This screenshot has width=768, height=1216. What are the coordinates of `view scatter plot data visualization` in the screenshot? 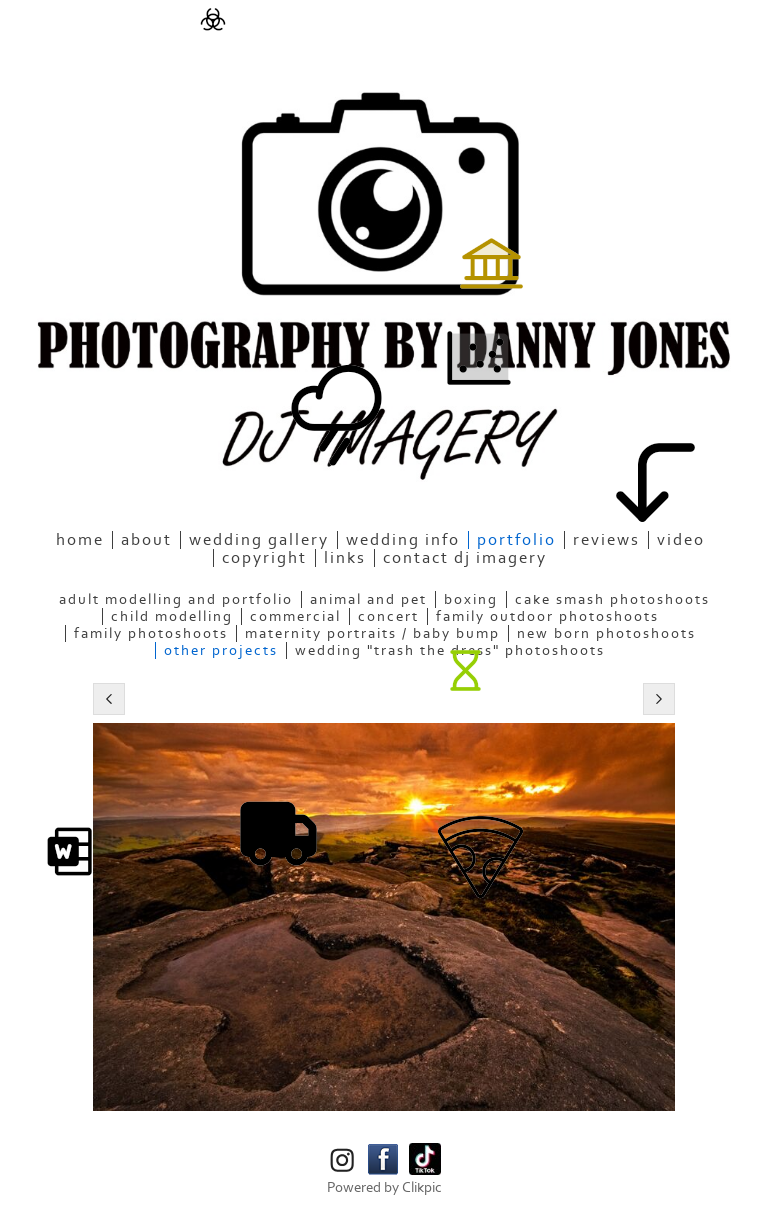 It's located at (479, 358).